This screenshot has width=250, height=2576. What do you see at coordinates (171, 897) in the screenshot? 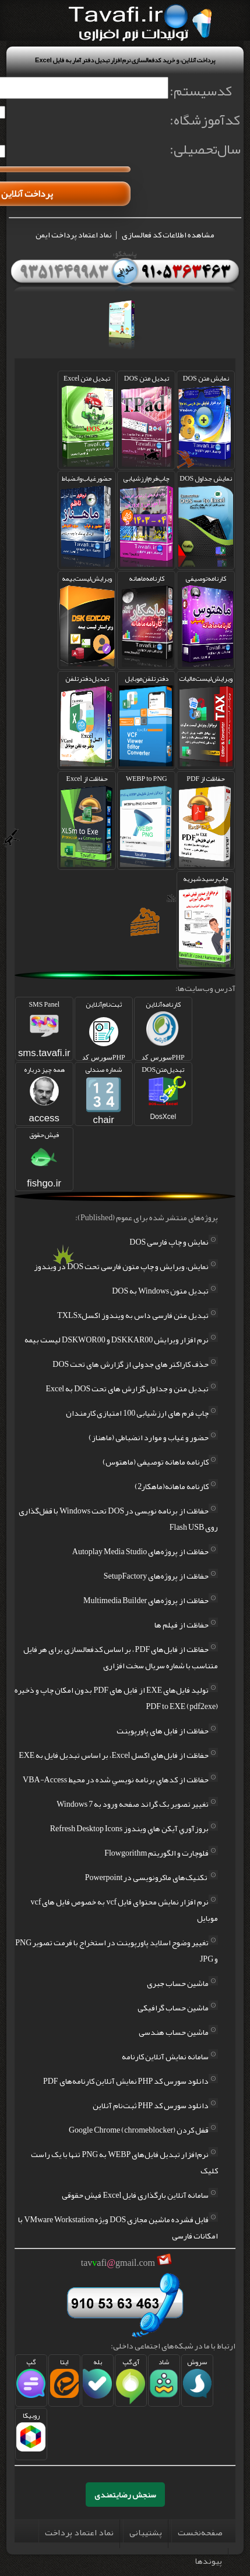
I see `indicates game over or failure state` at bounding box center [171, 897].